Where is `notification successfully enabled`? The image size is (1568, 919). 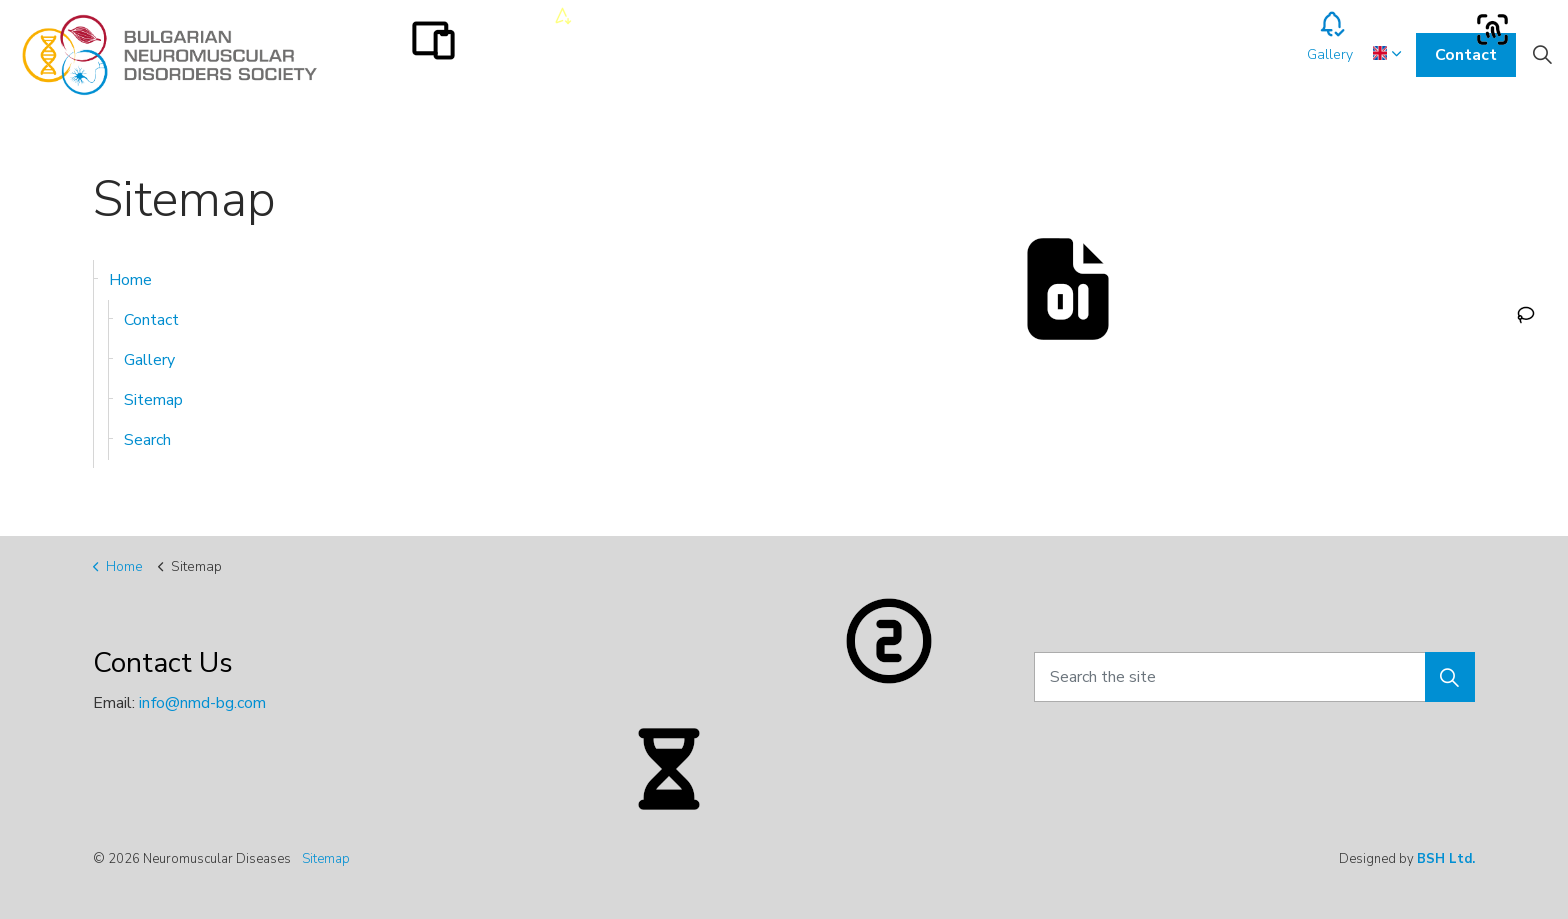
notification successfully enabled is located at coordinates (1332, 24).